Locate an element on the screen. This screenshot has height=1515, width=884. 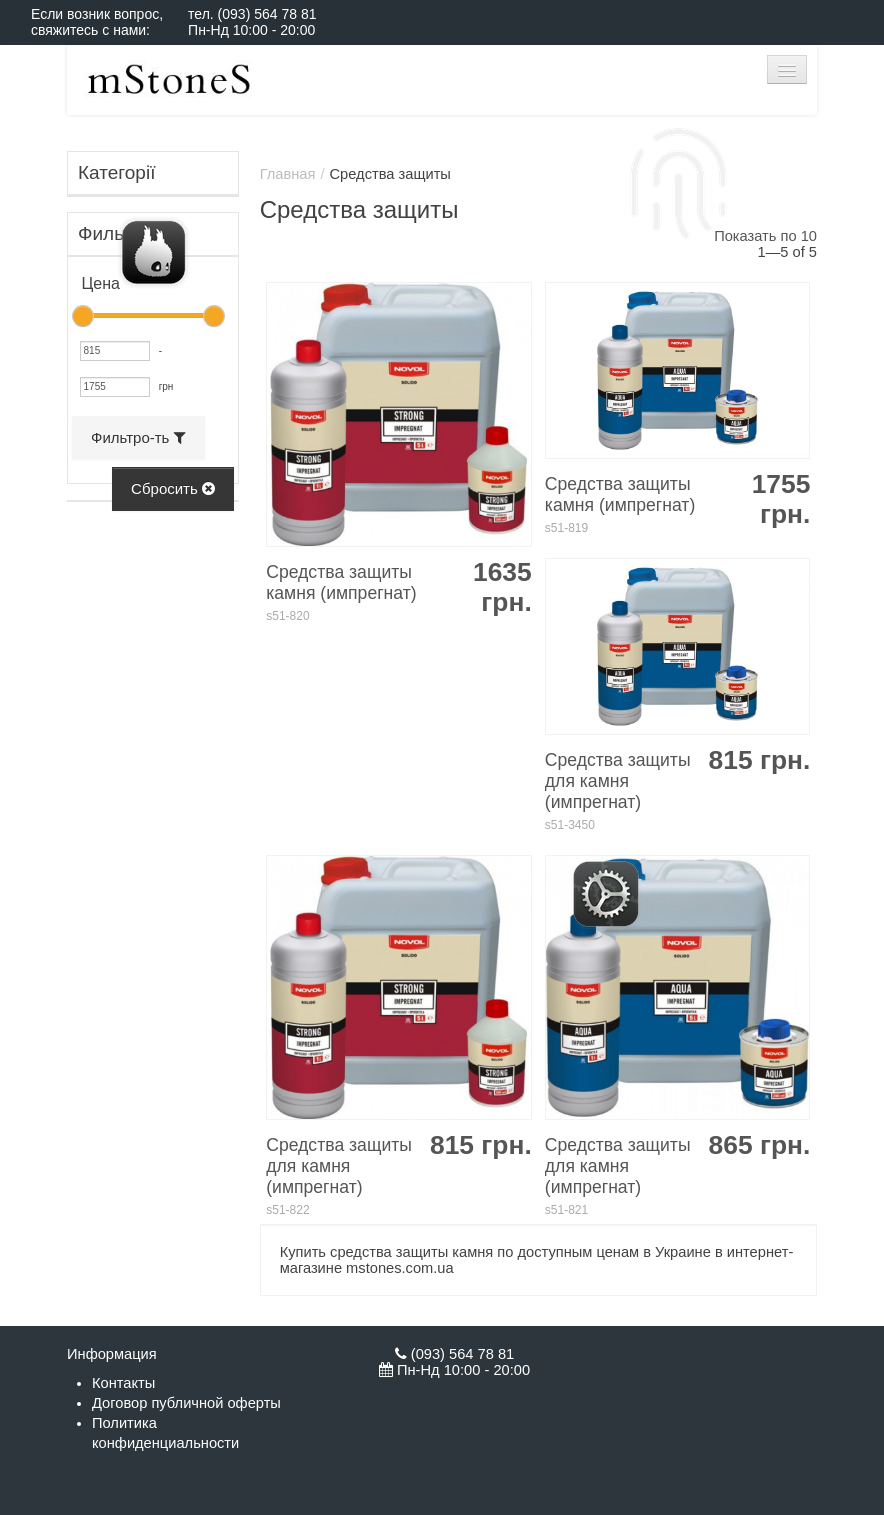
default application icon placeholder is located at coordinates (606, 894).